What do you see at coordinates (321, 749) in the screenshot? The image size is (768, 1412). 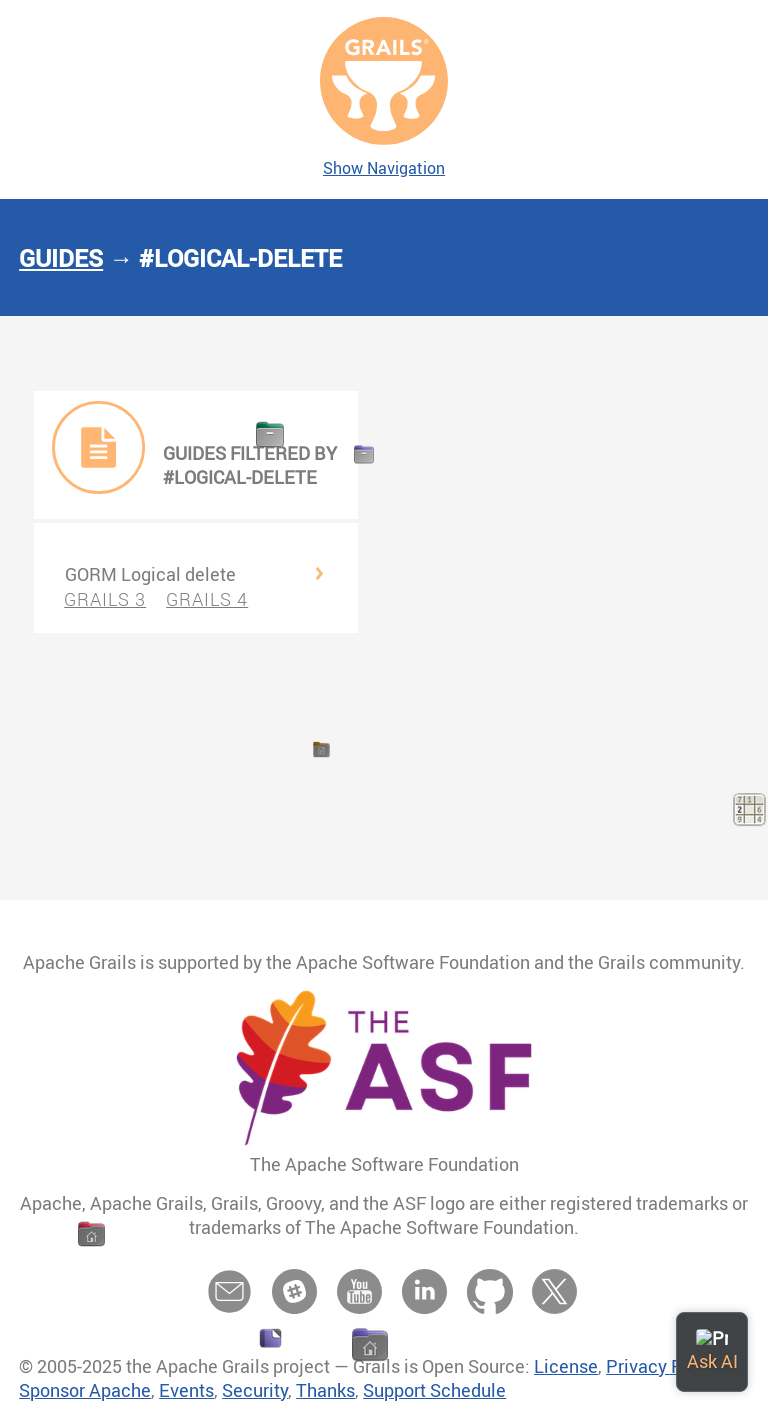 I see `open your documents folder` at bounding box center [321, 749].